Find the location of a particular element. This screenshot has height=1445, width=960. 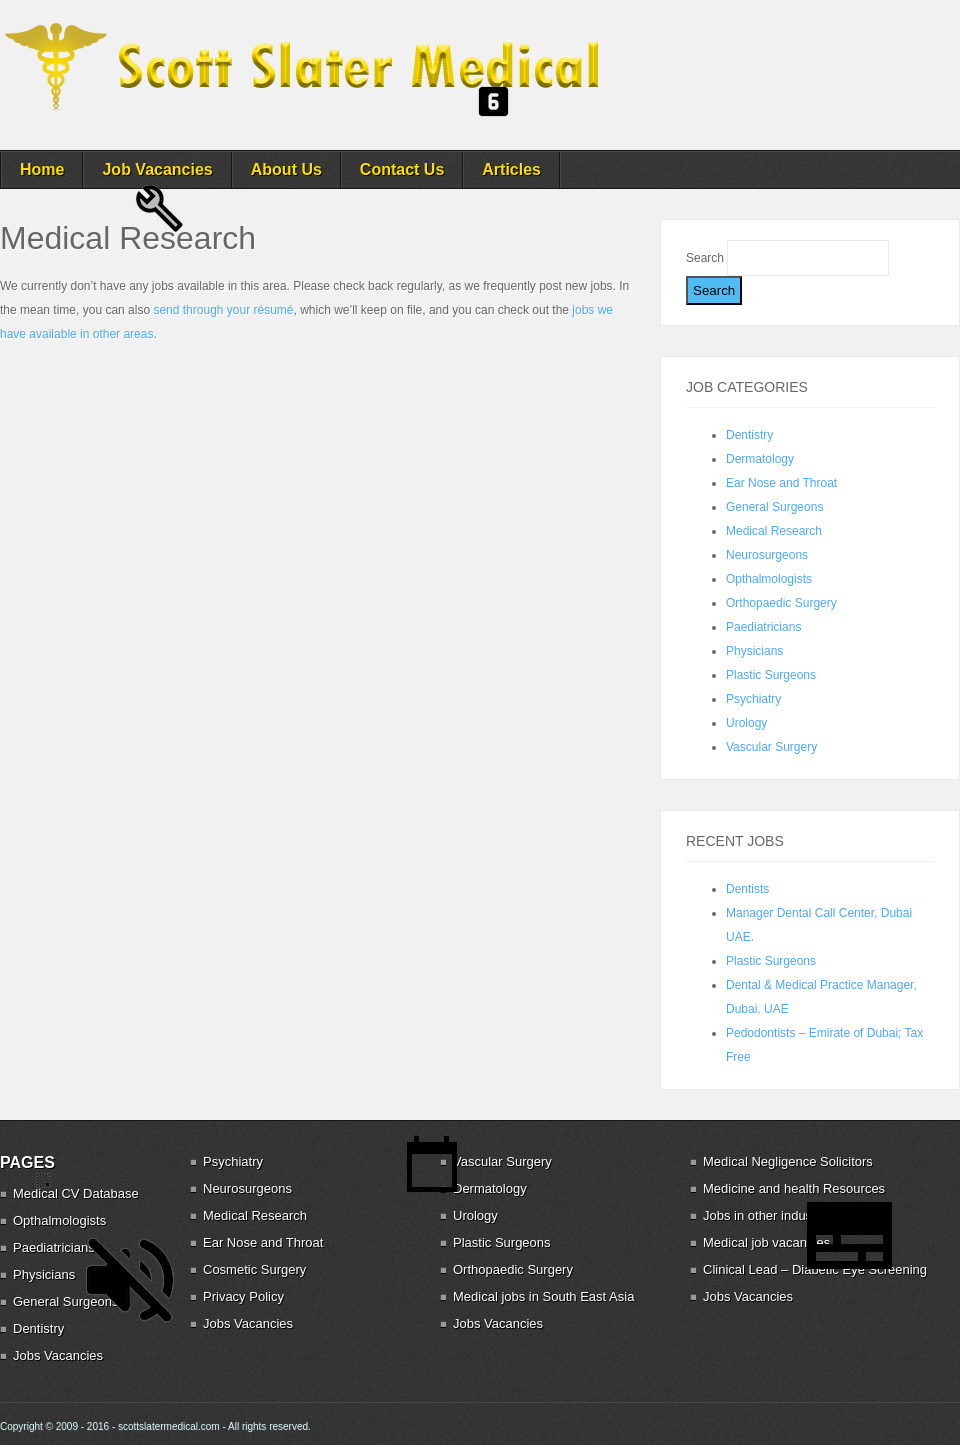

select option 6 from a numbered list is located at coordinates (493, 101).